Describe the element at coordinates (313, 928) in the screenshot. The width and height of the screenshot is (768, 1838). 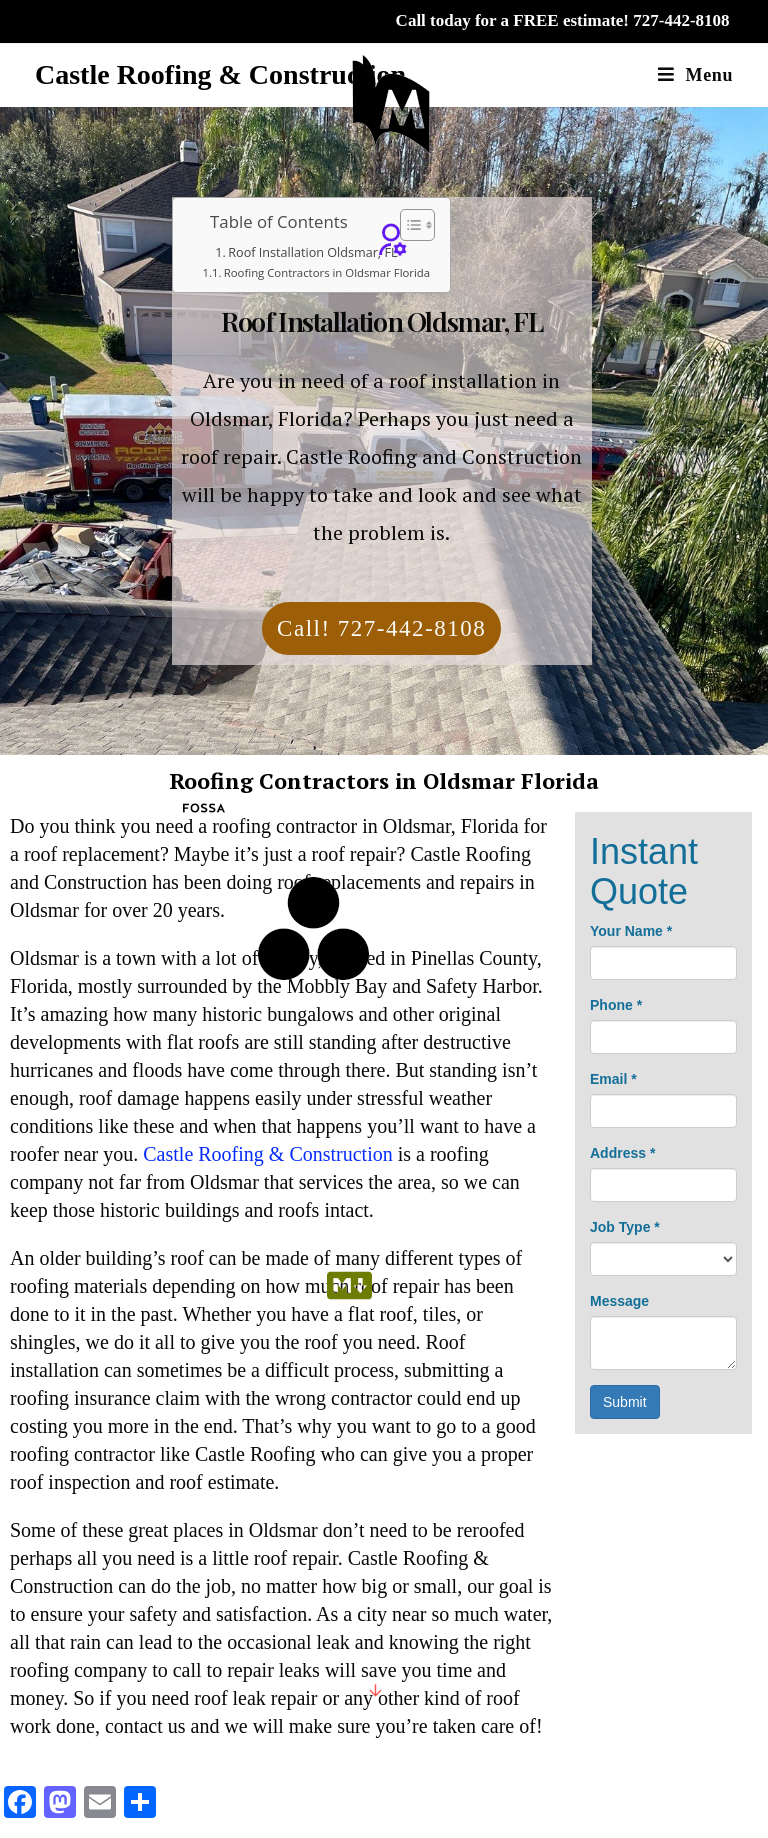
I see `julia programming language logo` at that location.